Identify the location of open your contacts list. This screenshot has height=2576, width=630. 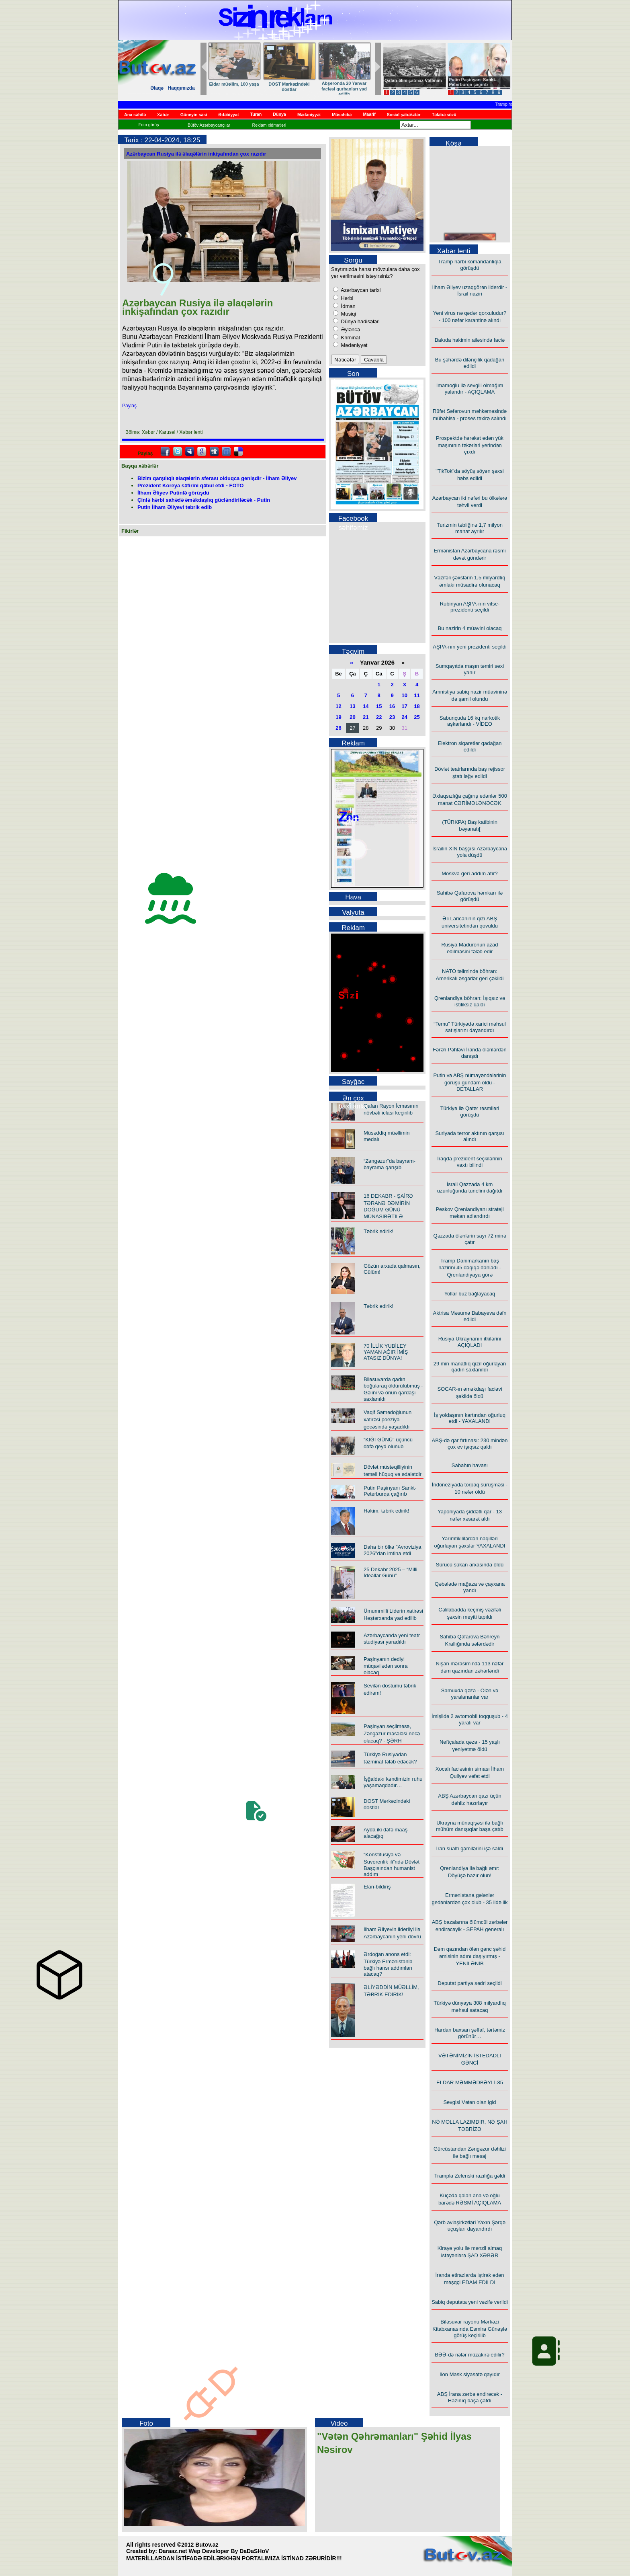
(545, 2351).